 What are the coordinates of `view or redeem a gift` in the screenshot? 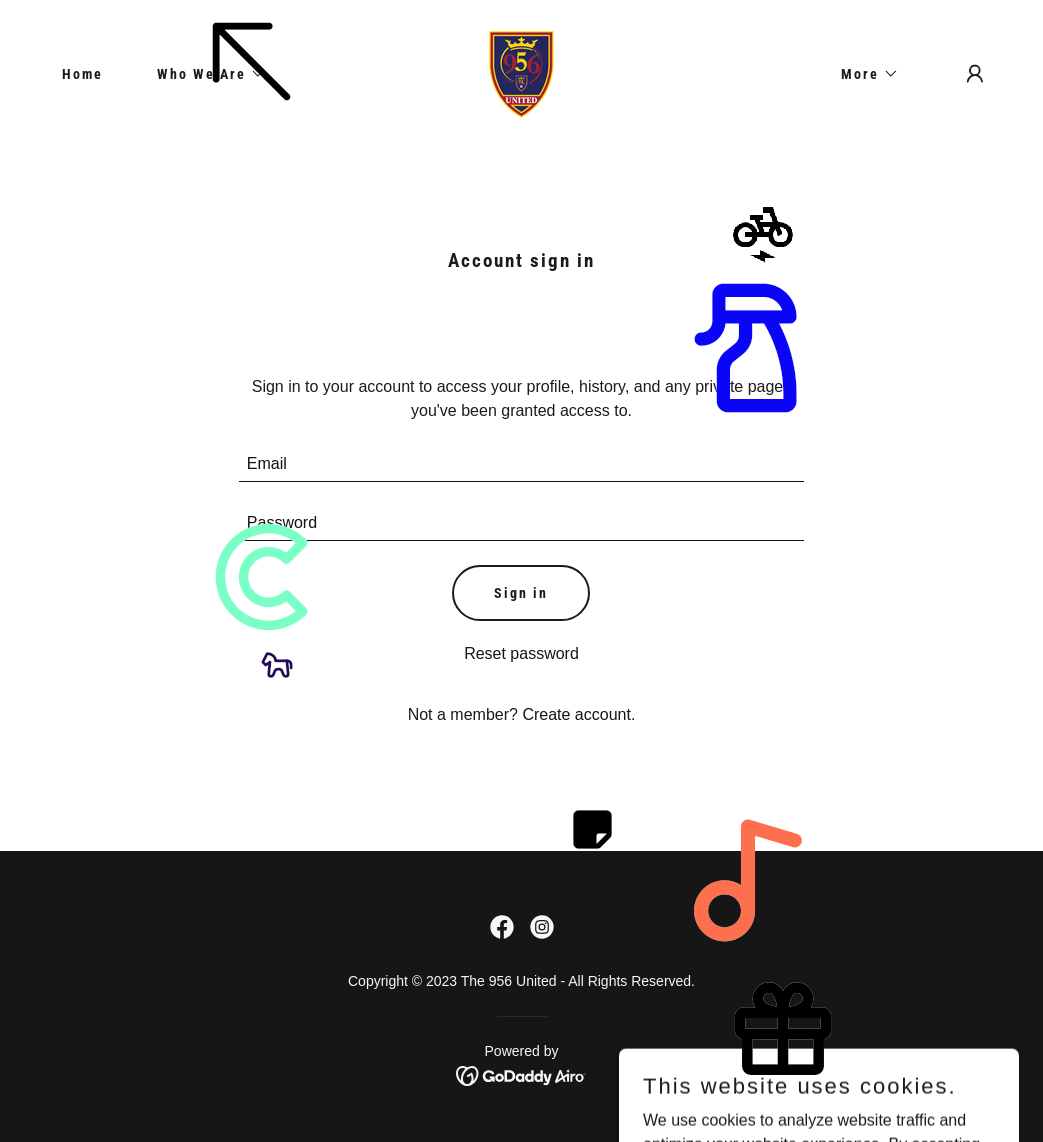 It's located at (783, 1034).